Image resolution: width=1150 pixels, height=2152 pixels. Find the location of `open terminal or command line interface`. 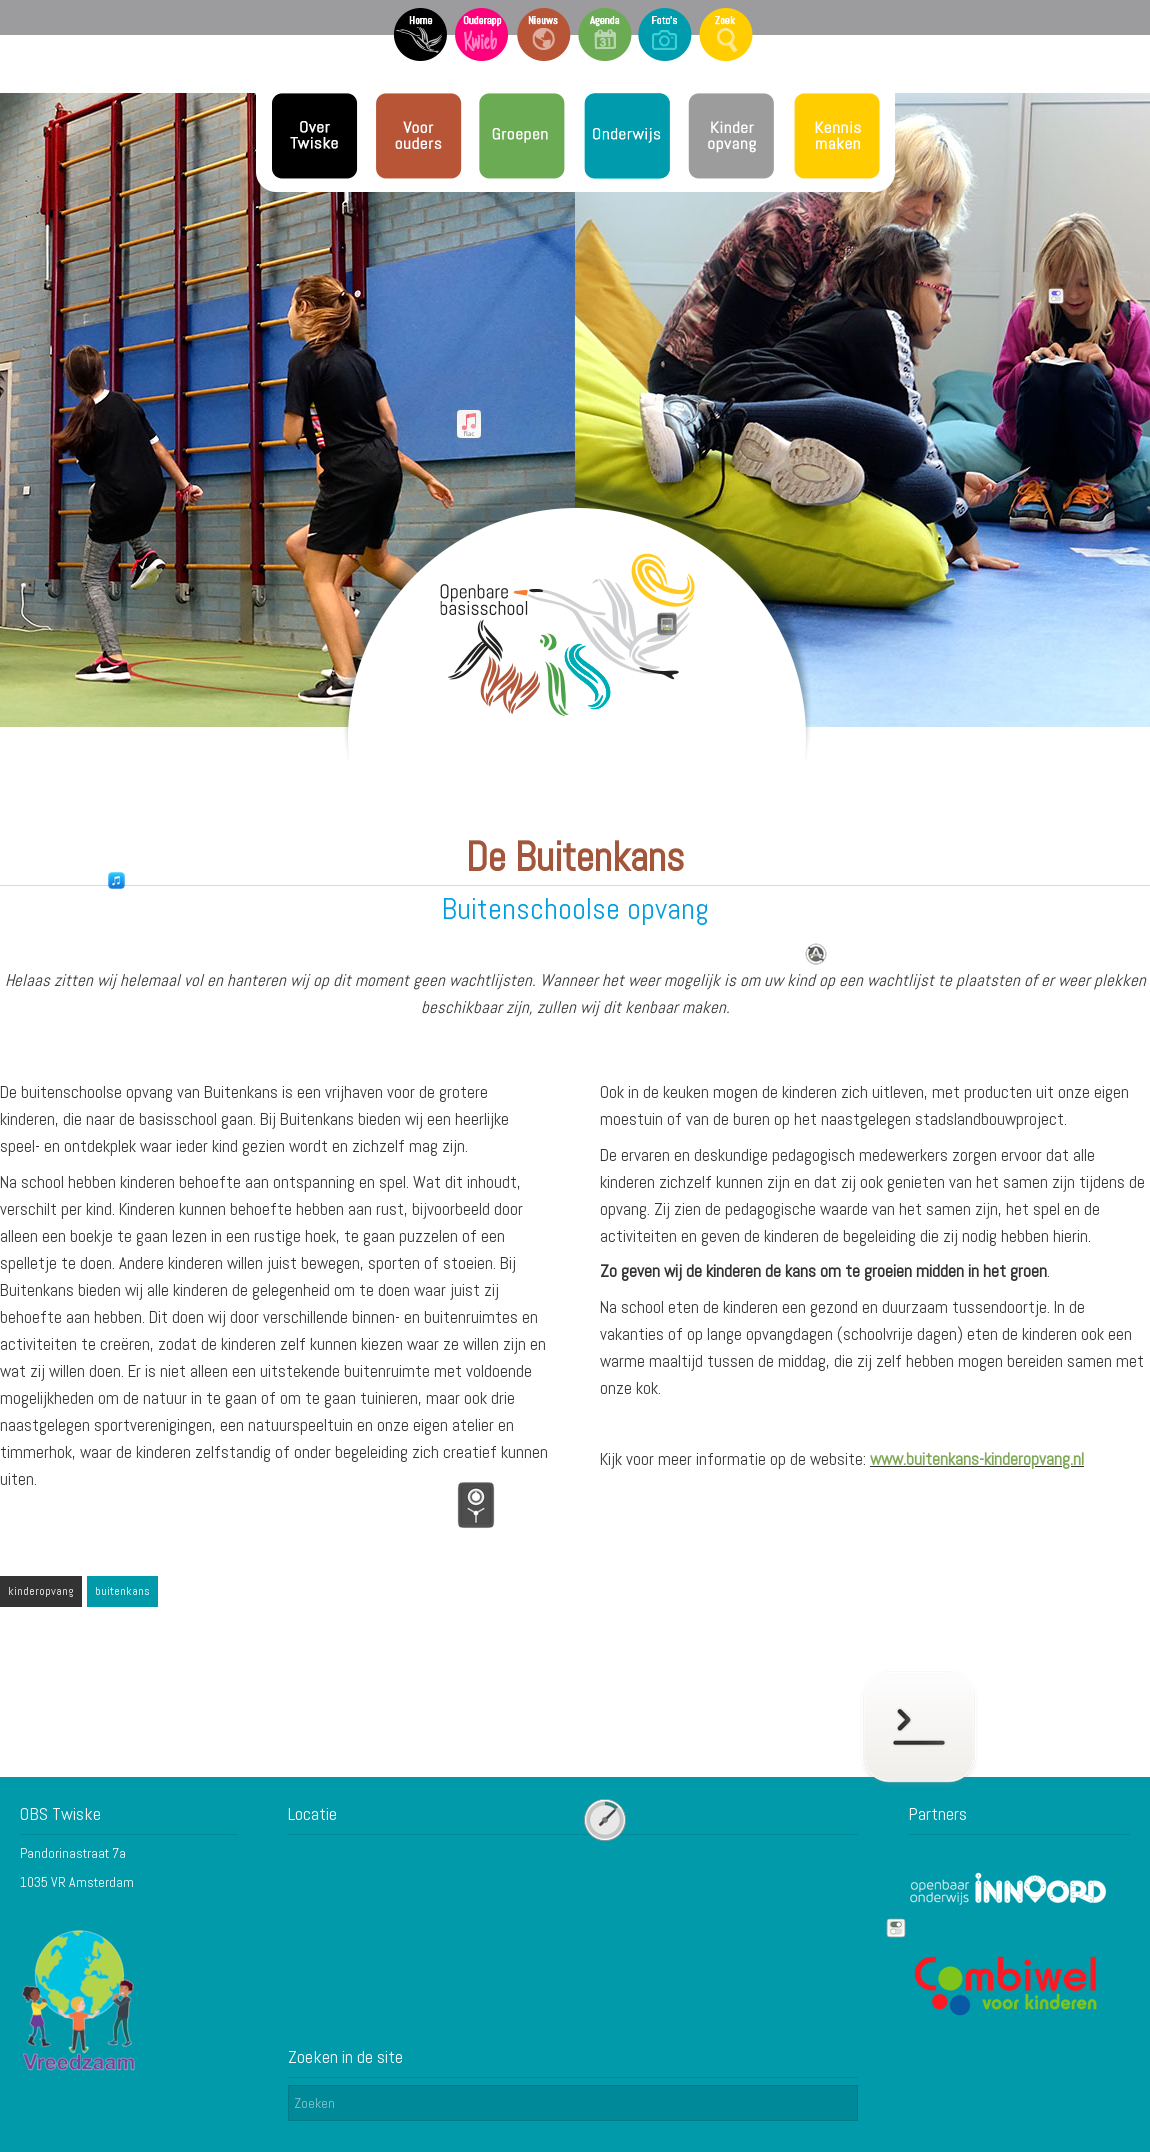

open terminal or command line interface is located at coordinates (919, 1727).